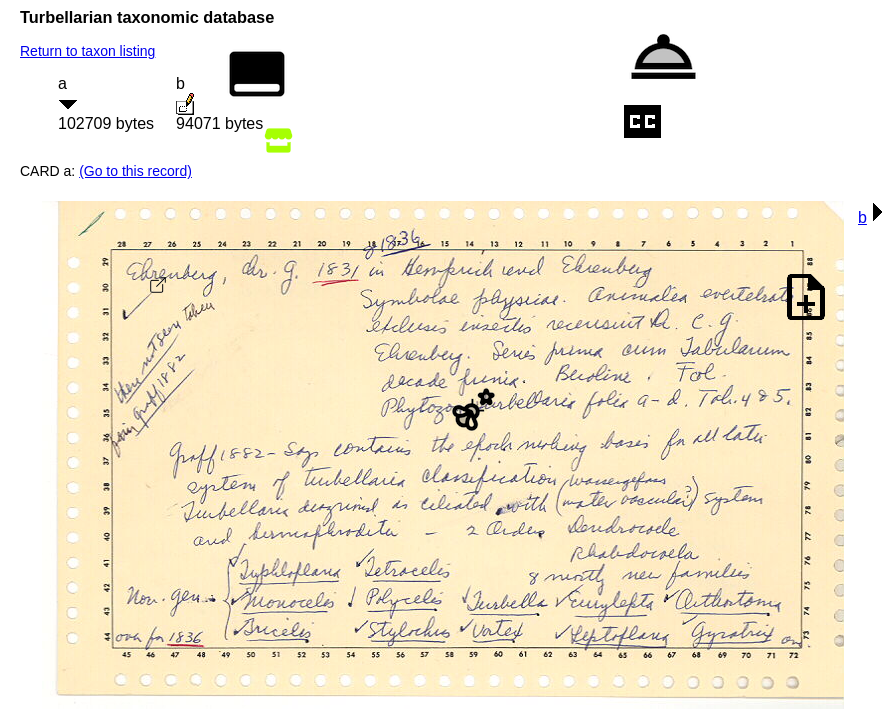 The width and height of the screenshot is (895, 728). What do you see at coordinates (663, 56) in the screenshot?
I see `request room service or hotel amenities` at bounding box center [663, 56].